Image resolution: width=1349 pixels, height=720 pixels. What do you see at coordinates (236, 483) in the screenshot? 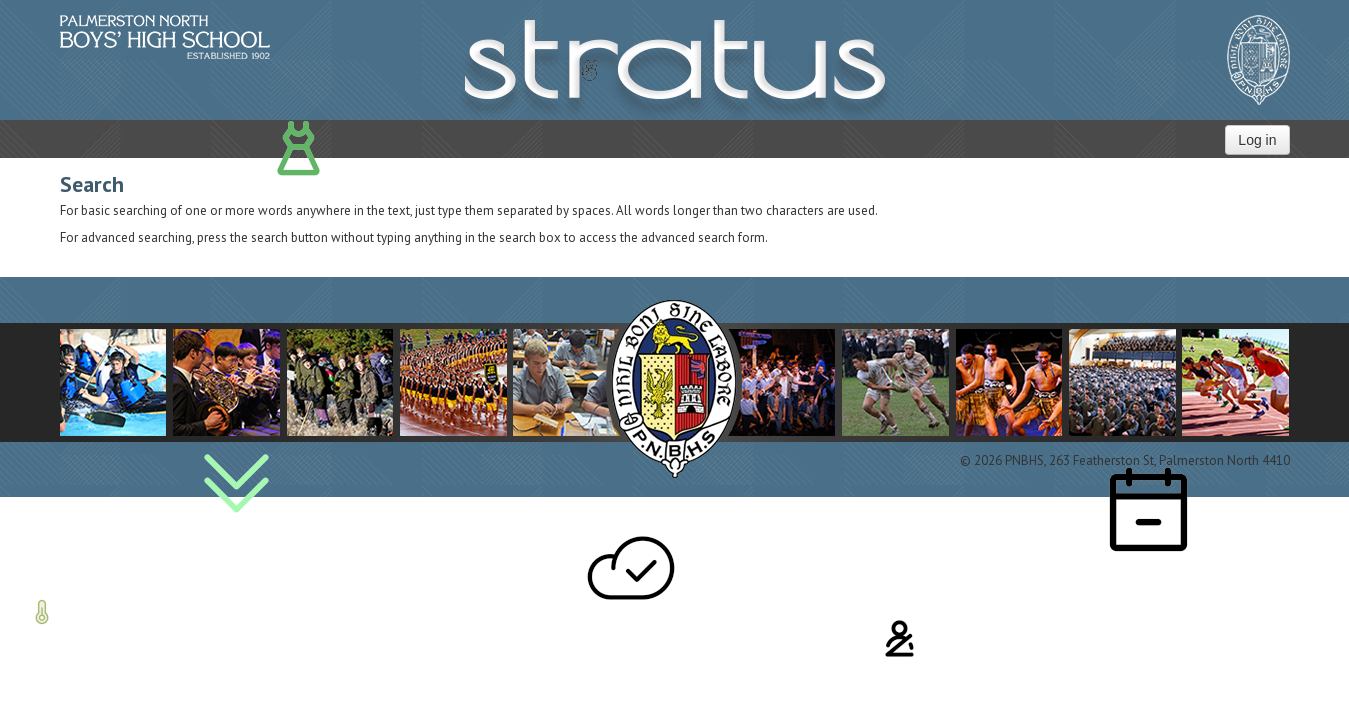
I see `expand to show more content below` at bounding box center [236, 483].